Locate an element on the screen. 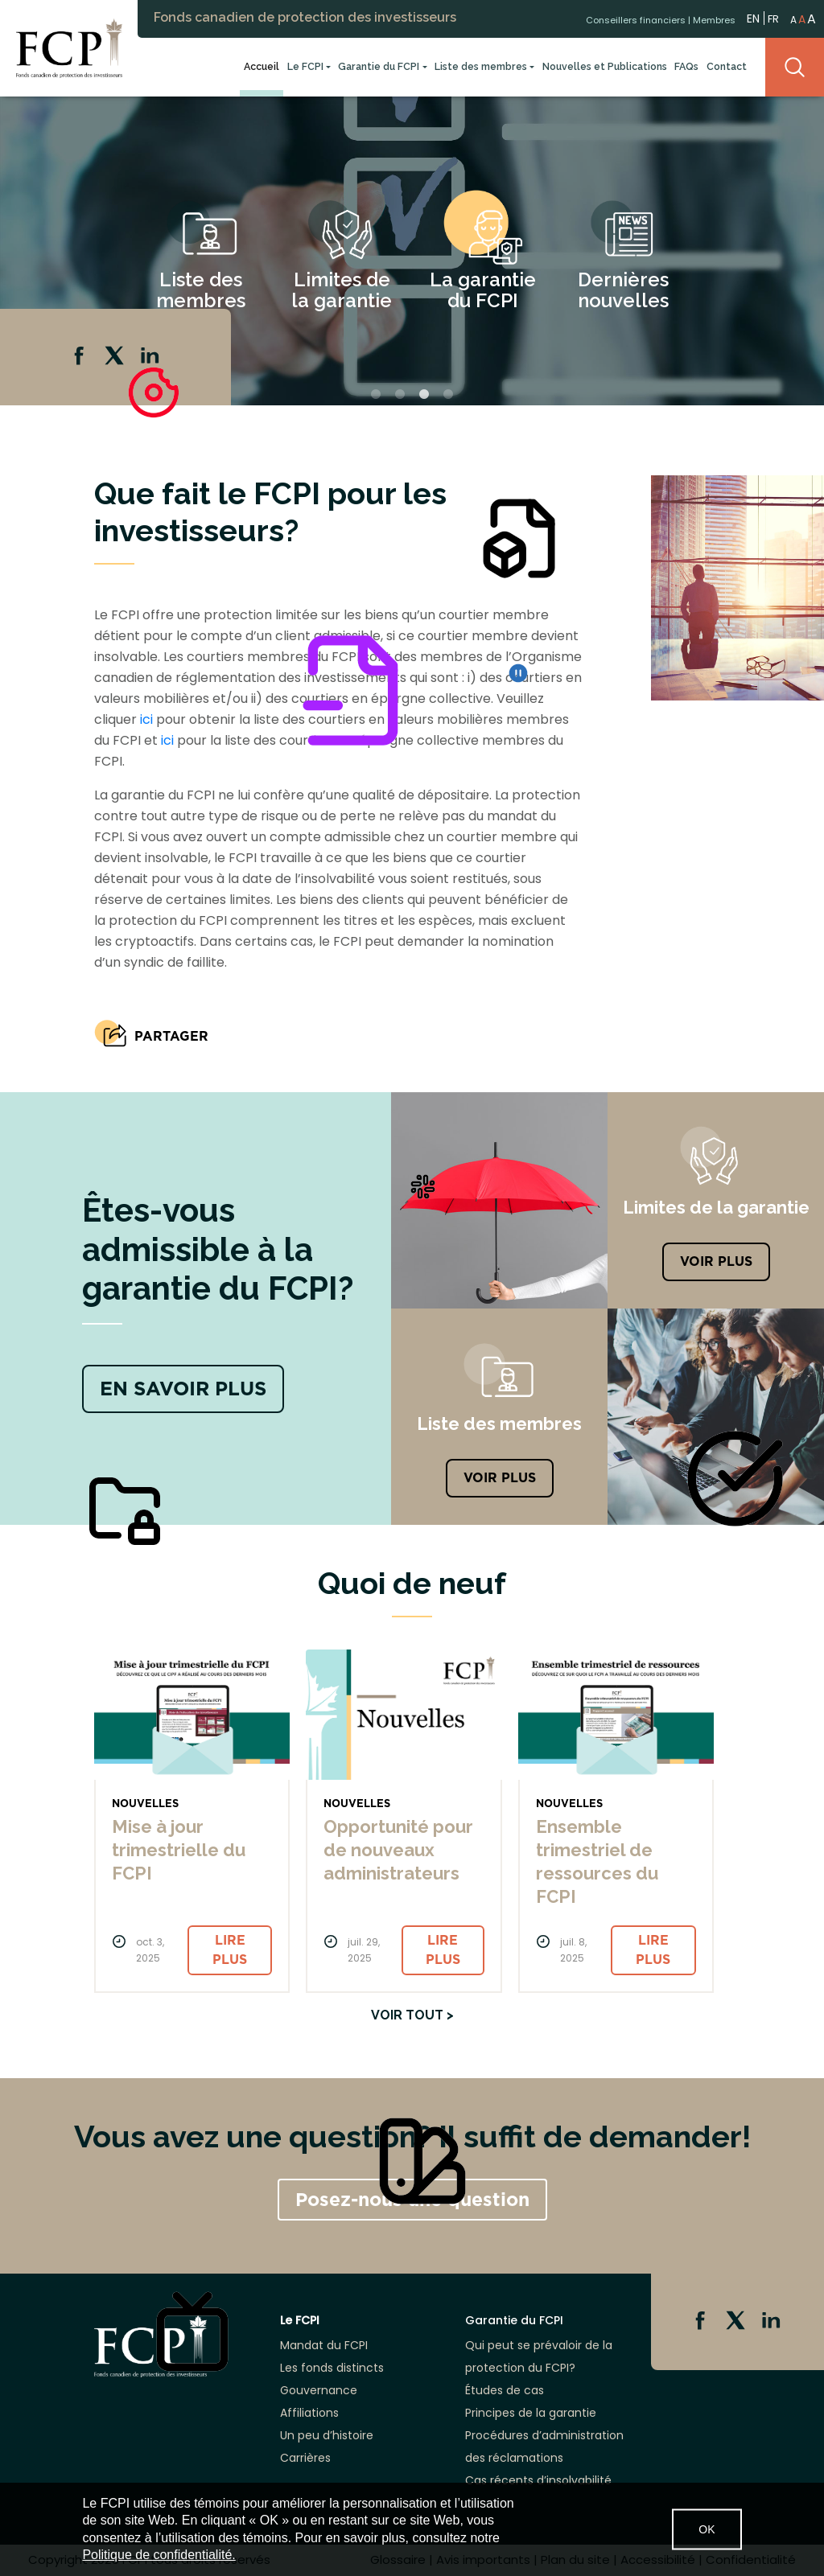 This screenshot has height=2576, width=824. open Slack messaging app is located at coordinates (422, 1186).